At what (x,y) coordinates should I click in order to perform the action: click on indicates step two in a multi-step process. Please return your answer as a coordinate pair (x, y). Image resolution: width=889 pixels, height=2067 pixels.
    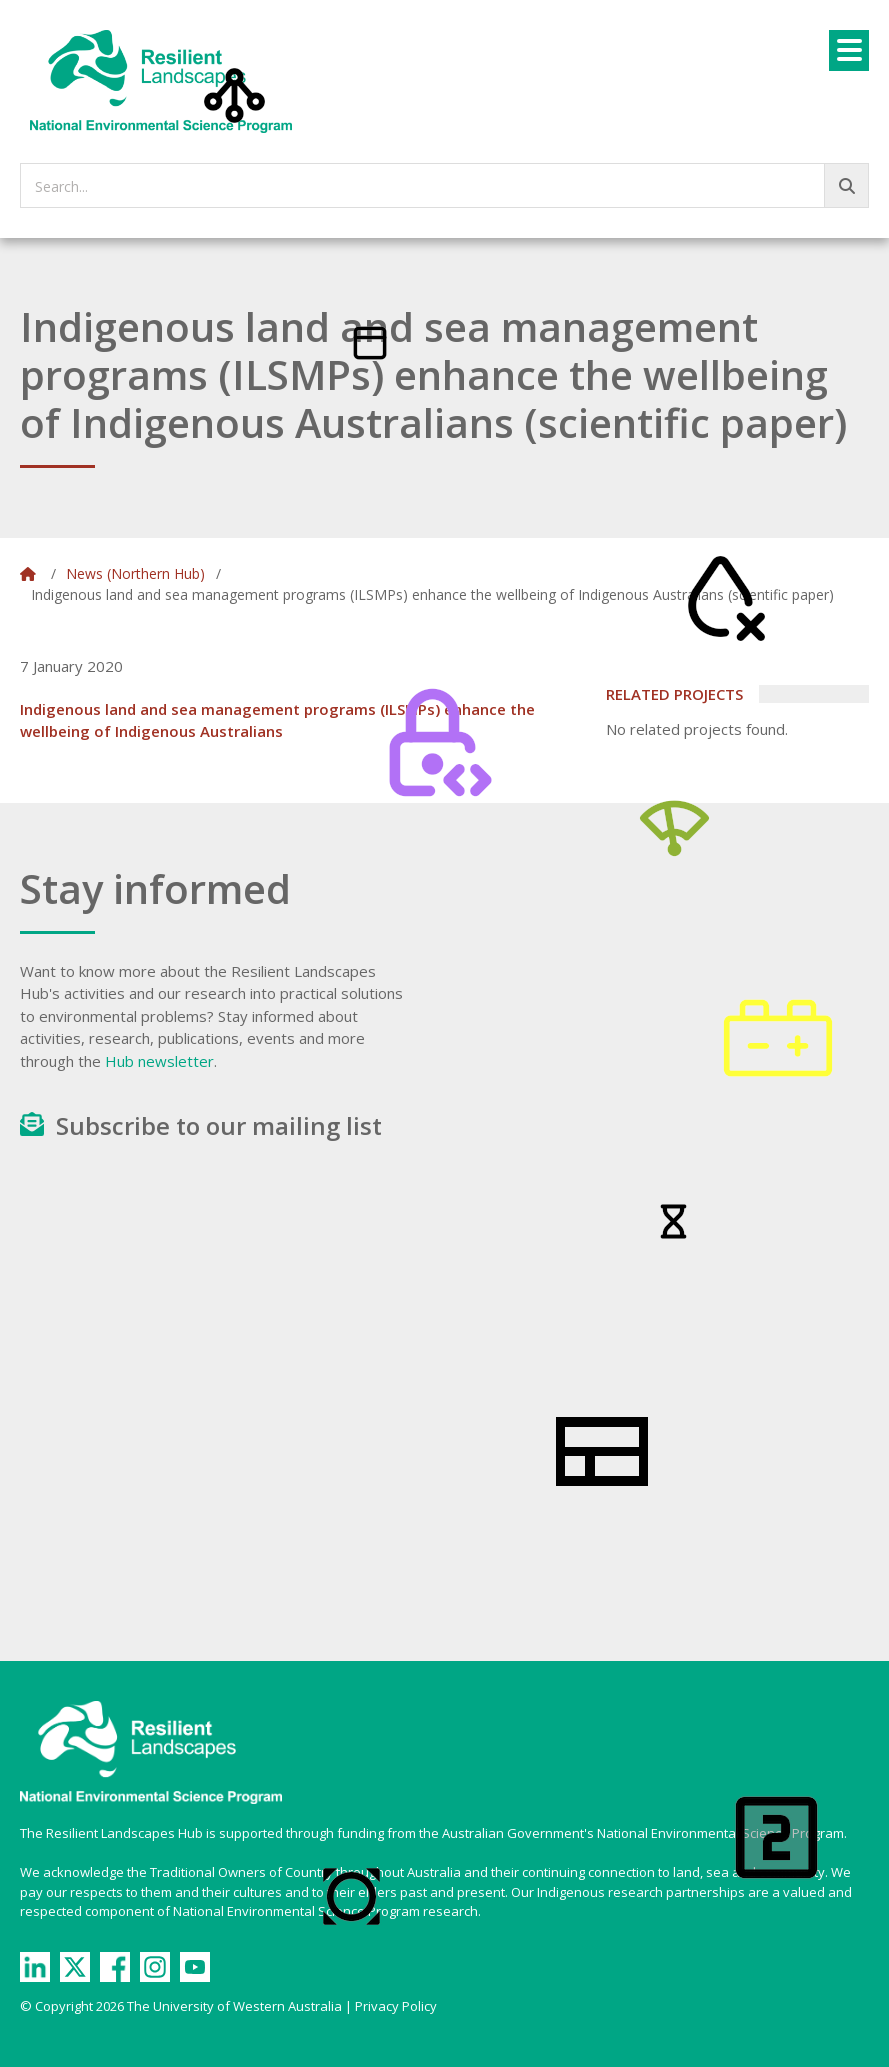
    Looking at the image, I should click on (776, 1837).